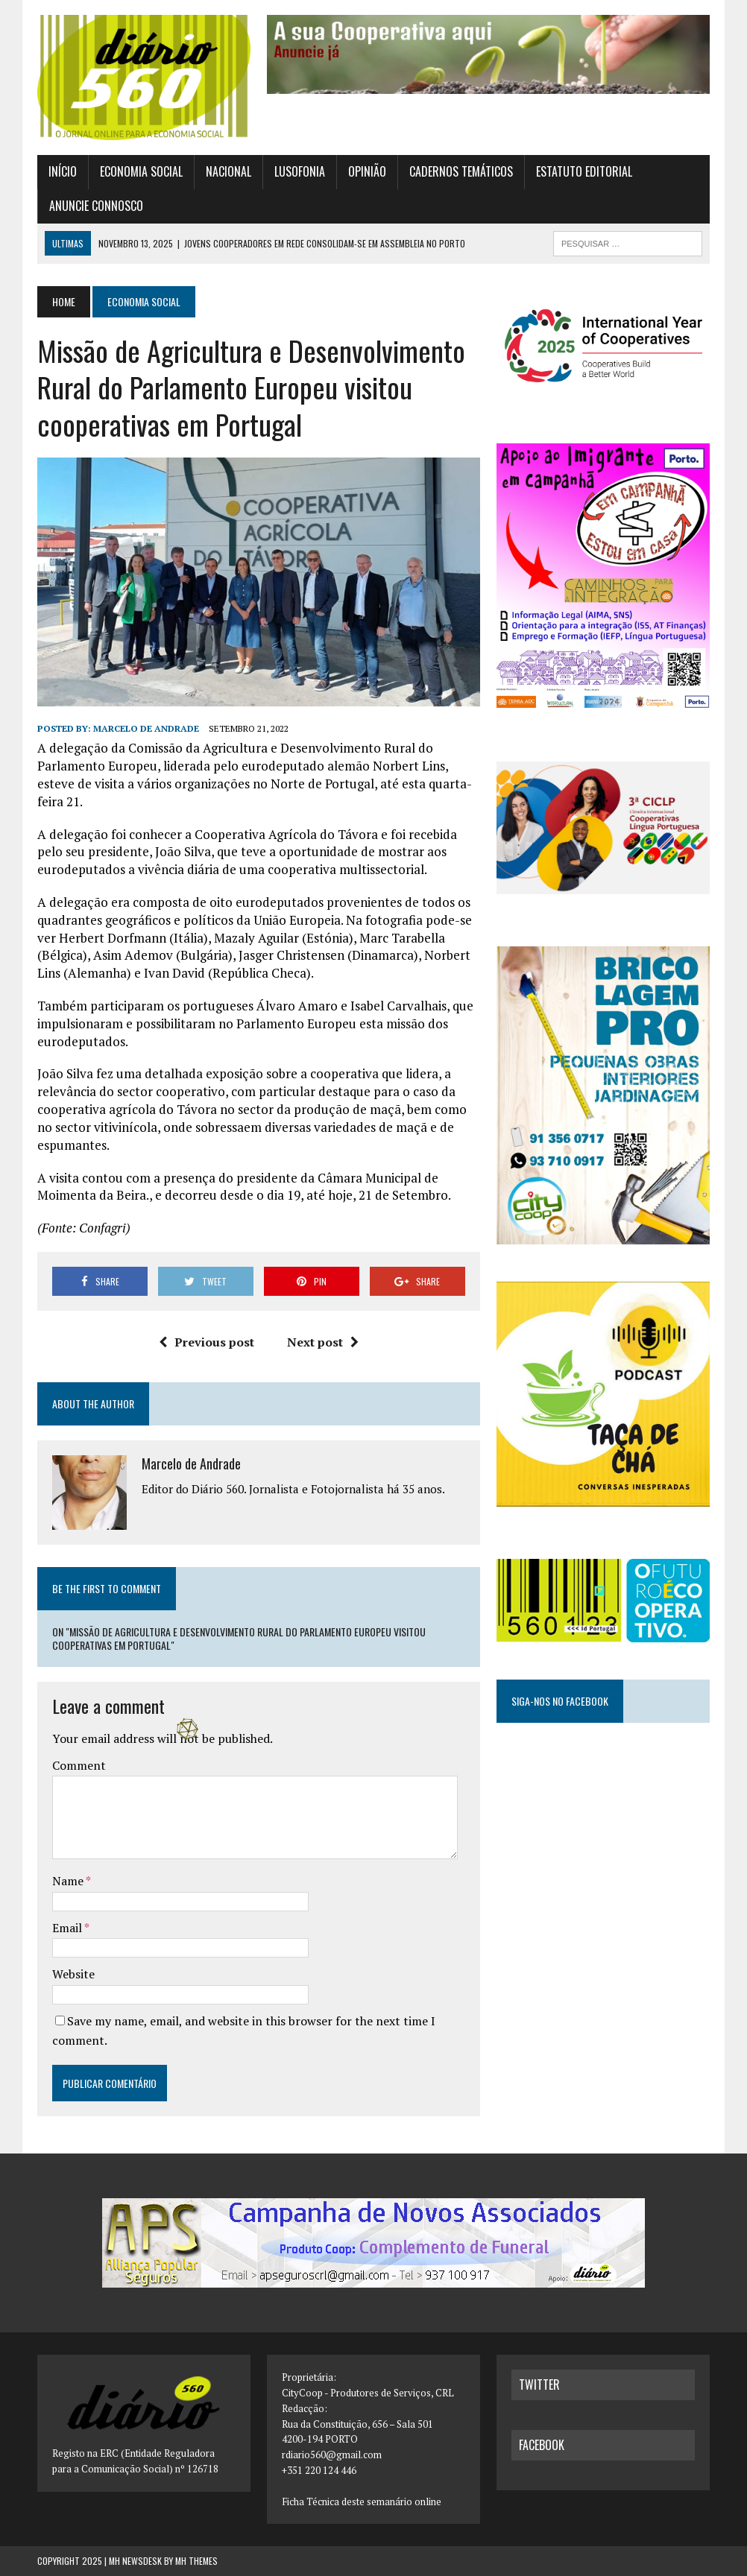 Image resolution: width=747 pixels, height=2576 pixels. Describe the element at coordinates (599, 1591) in the screenshot. I see `open Flipboard app` at that location.